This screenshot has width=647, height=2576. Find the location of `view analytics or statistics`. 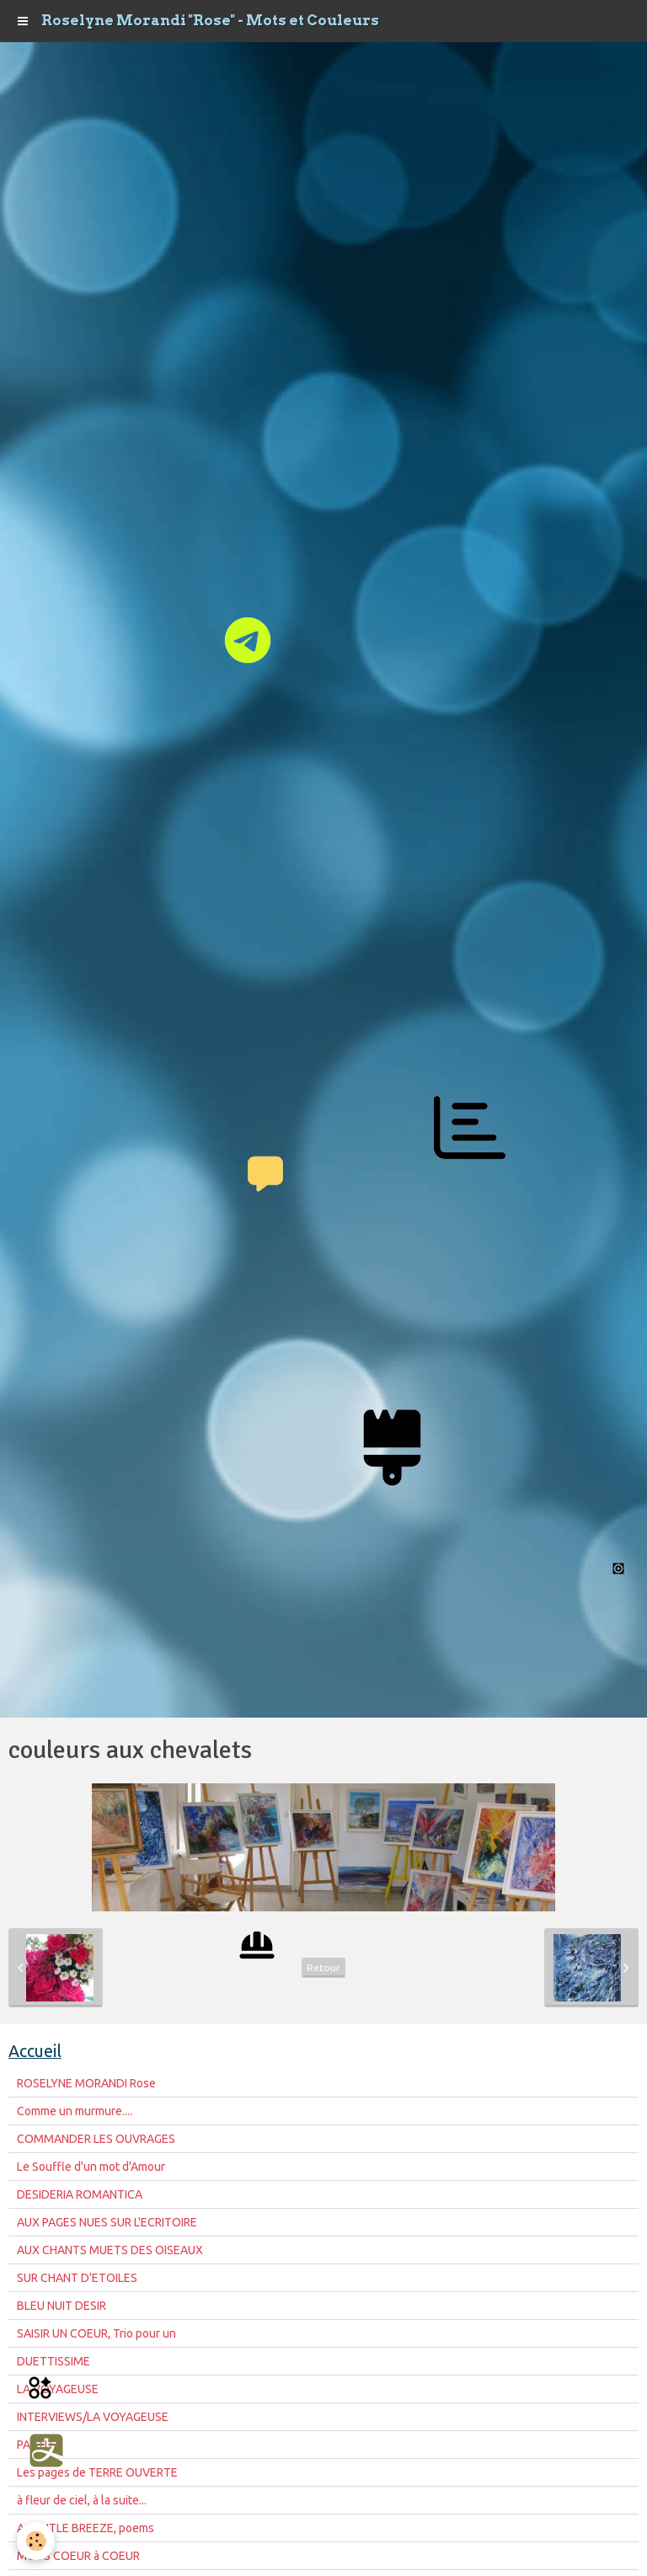

view analytics or statistics is located at coordinates (469, 1127).